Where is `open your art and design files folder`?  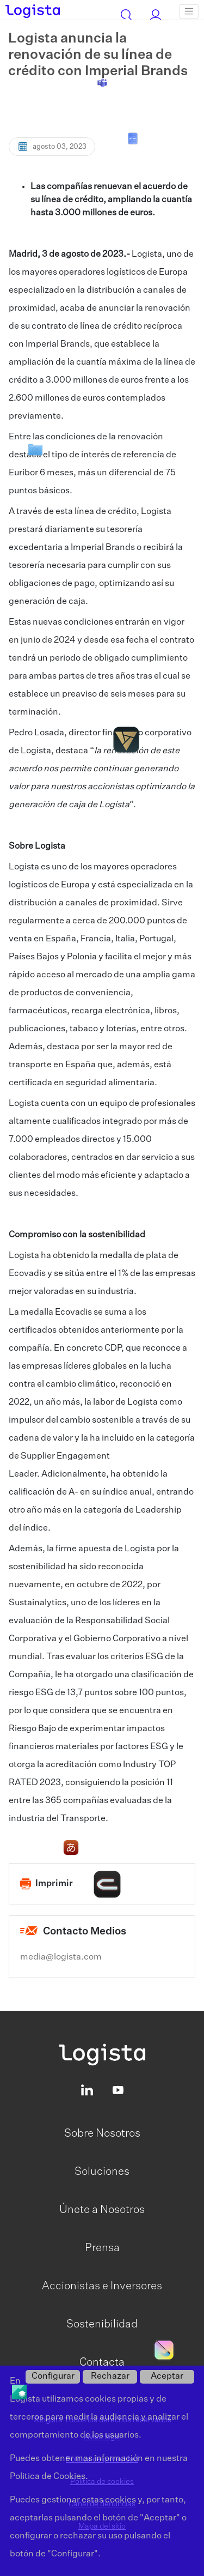
open your art and design files folder is located at coordinates (35, 450).